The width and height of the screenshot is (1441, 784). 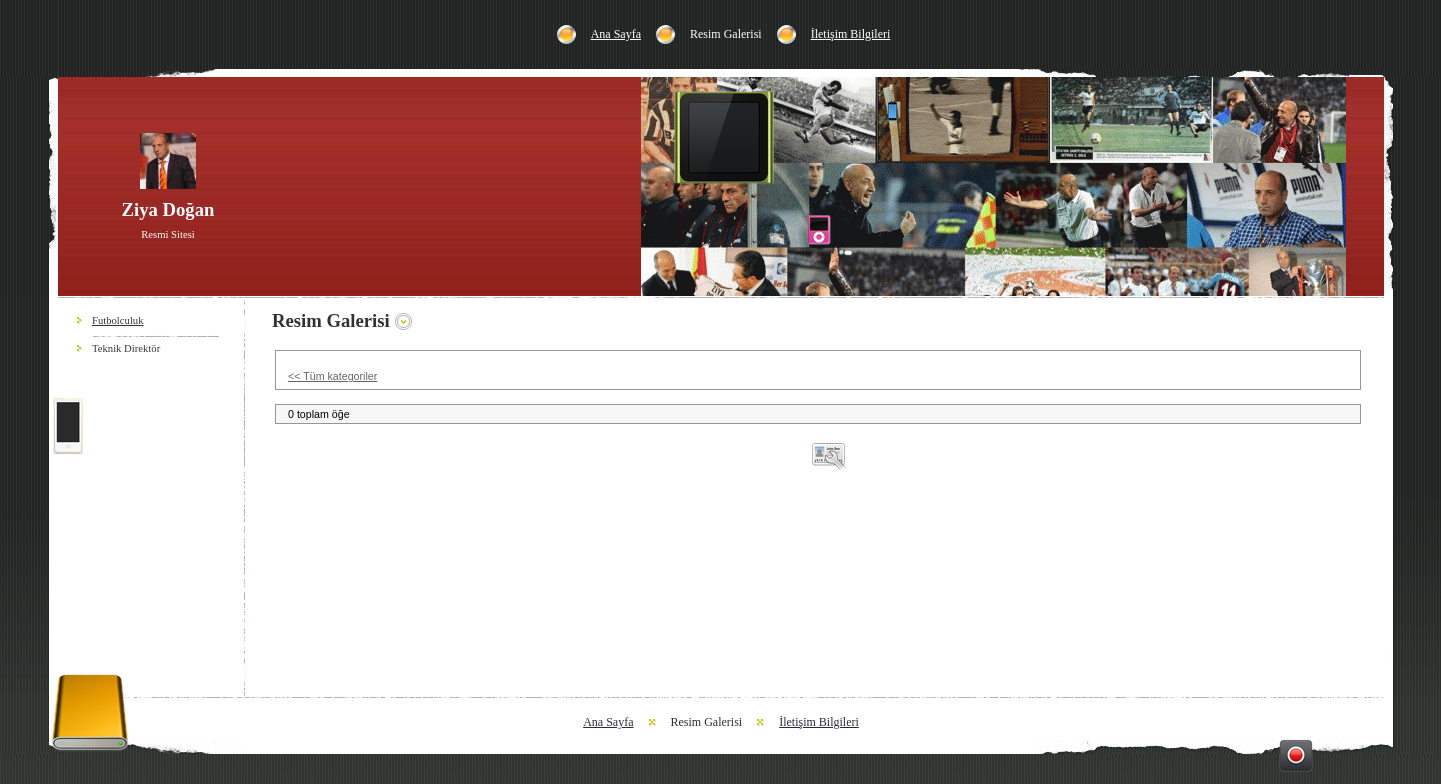 I want to click on connect or sync an iPhone device, so click(x=892, y=111).